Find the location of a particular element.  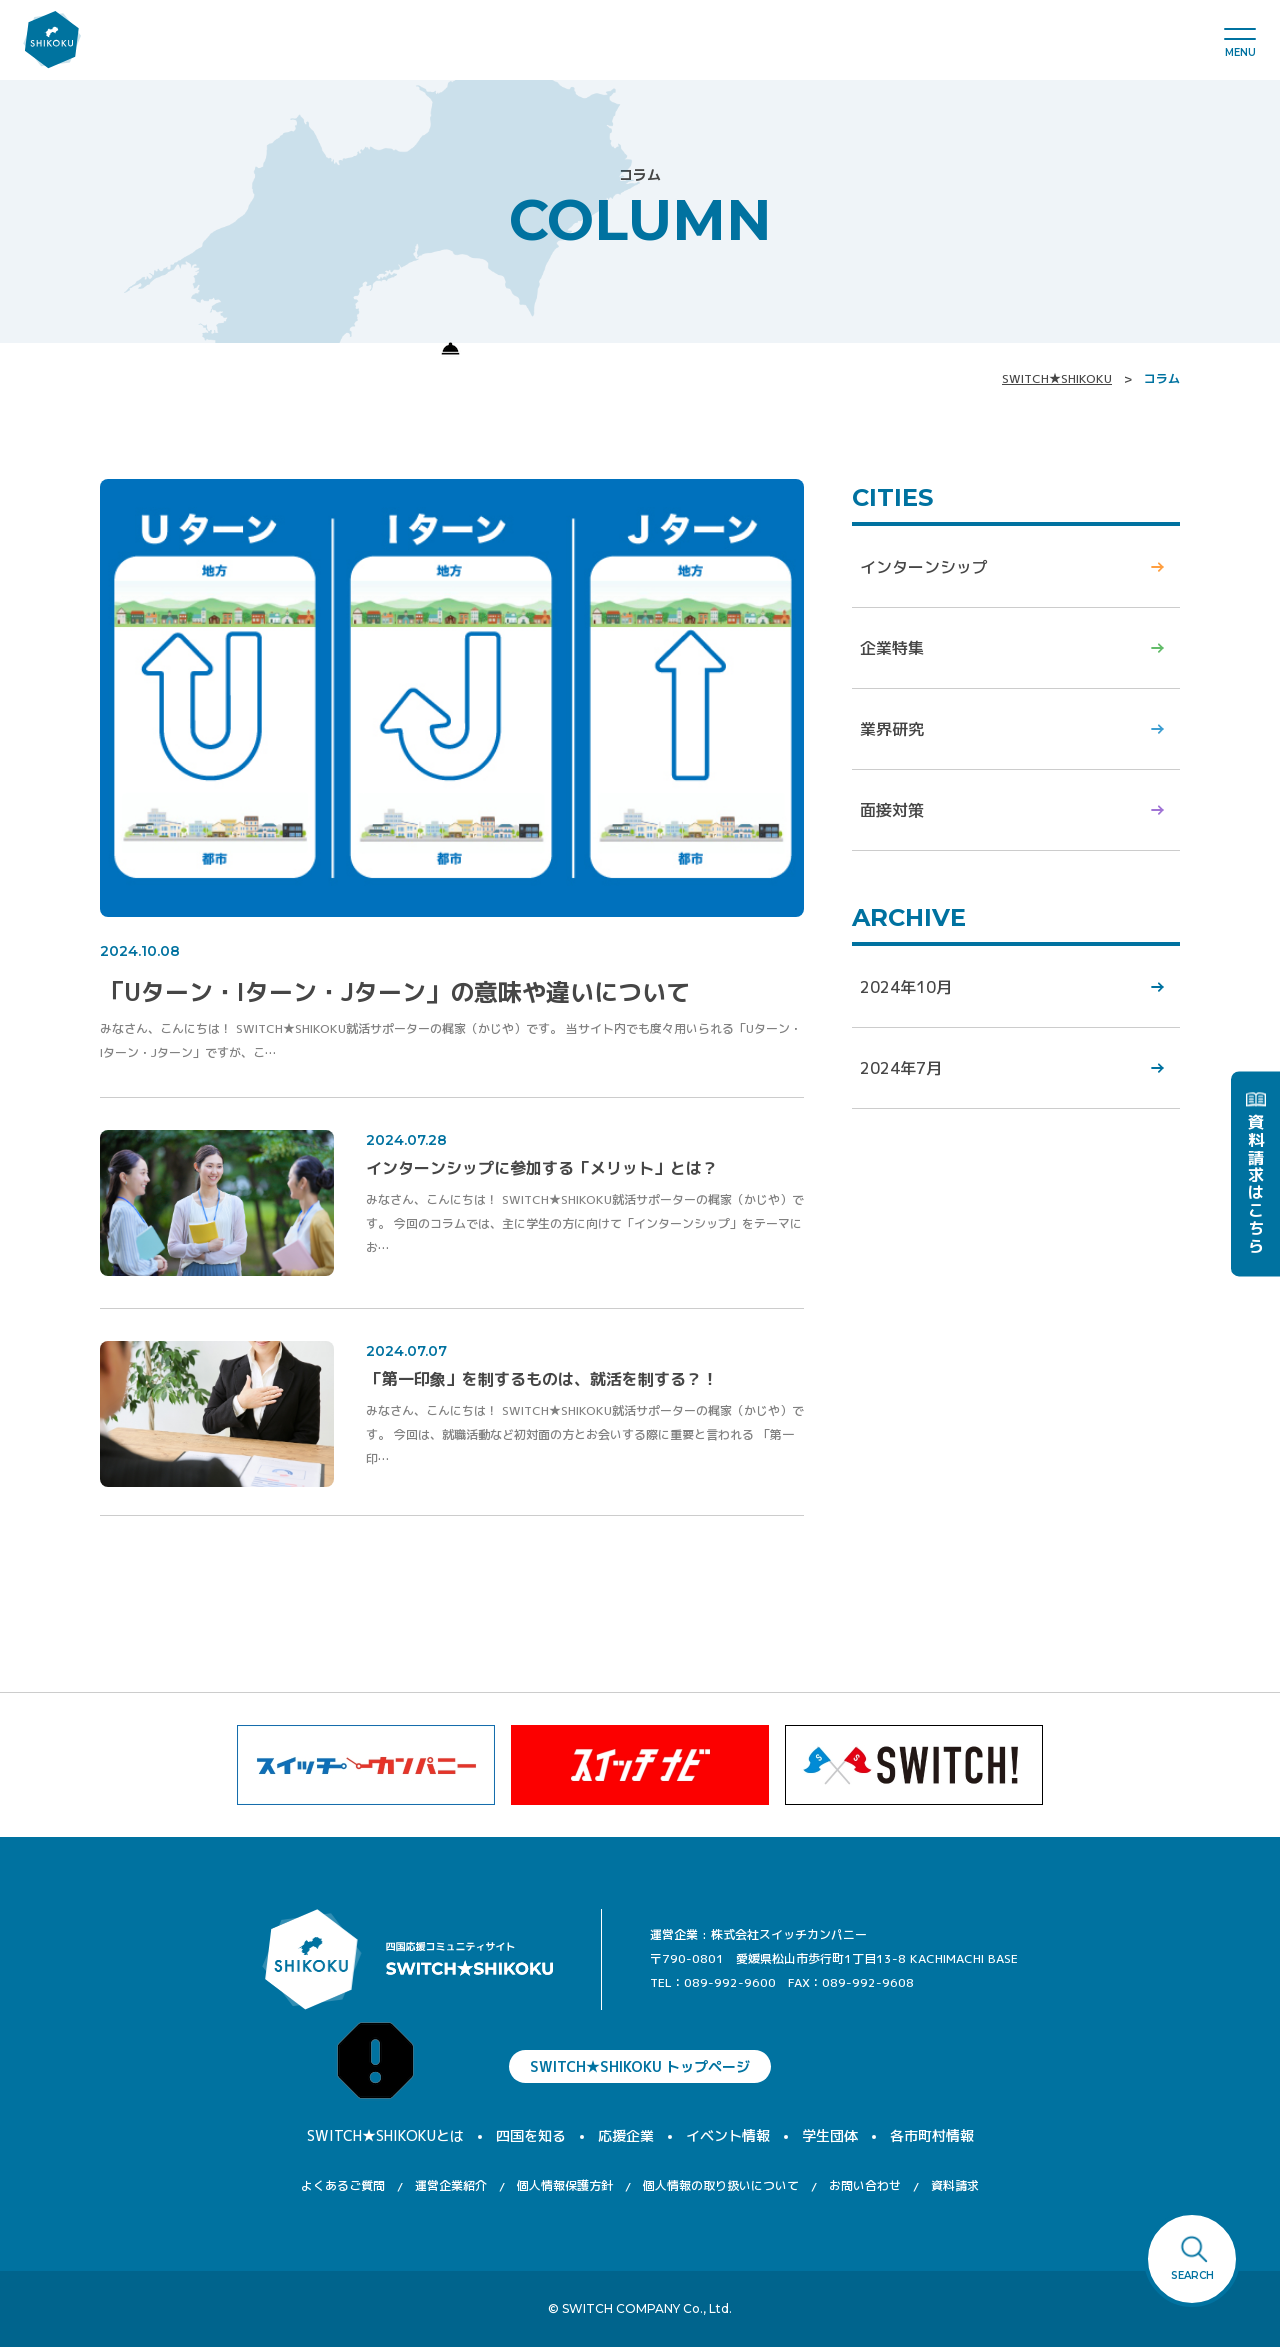

report a problem or issue is located at coordinates (375, 2060).